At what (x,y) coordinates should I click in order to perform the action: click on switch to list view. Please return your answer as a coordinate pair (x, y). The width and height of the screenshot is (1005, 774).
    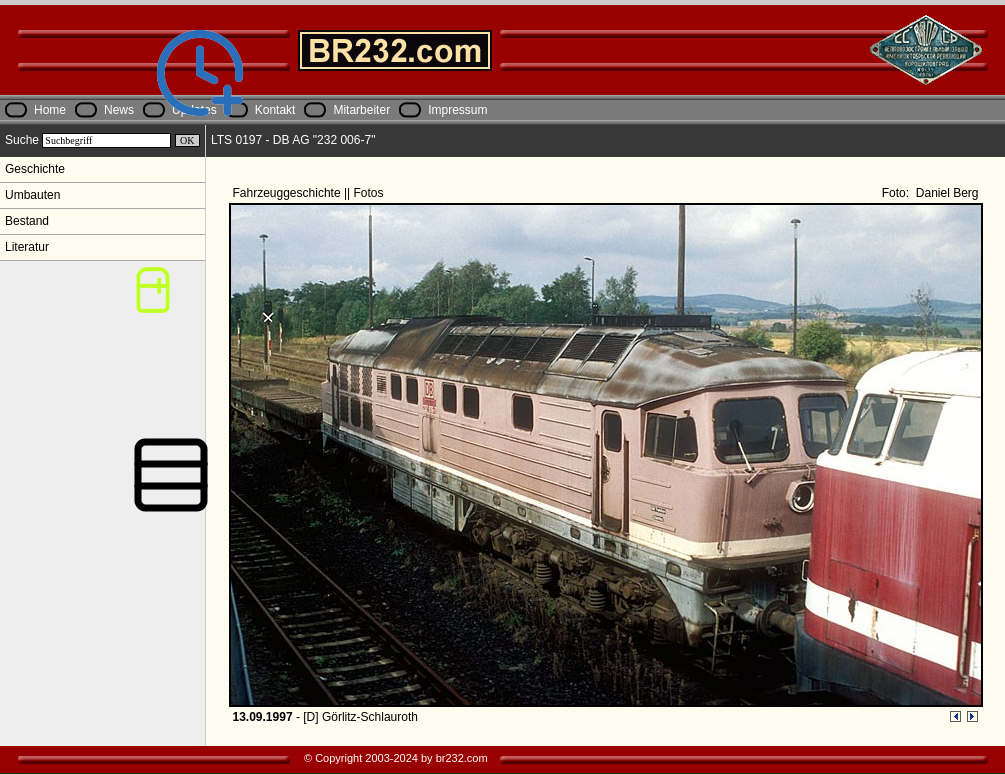
    Looking at the image, I should click on (171, 475).